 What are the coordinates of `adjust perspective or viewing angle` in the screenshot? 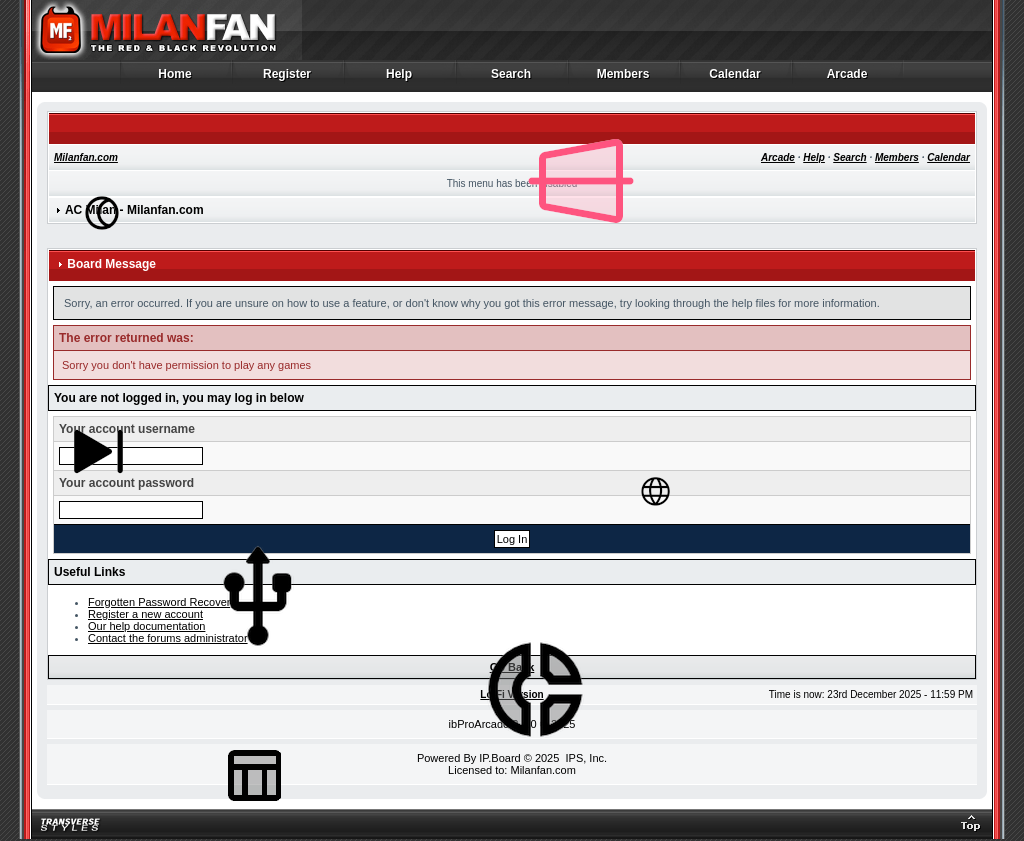 It's located at (581, 181).